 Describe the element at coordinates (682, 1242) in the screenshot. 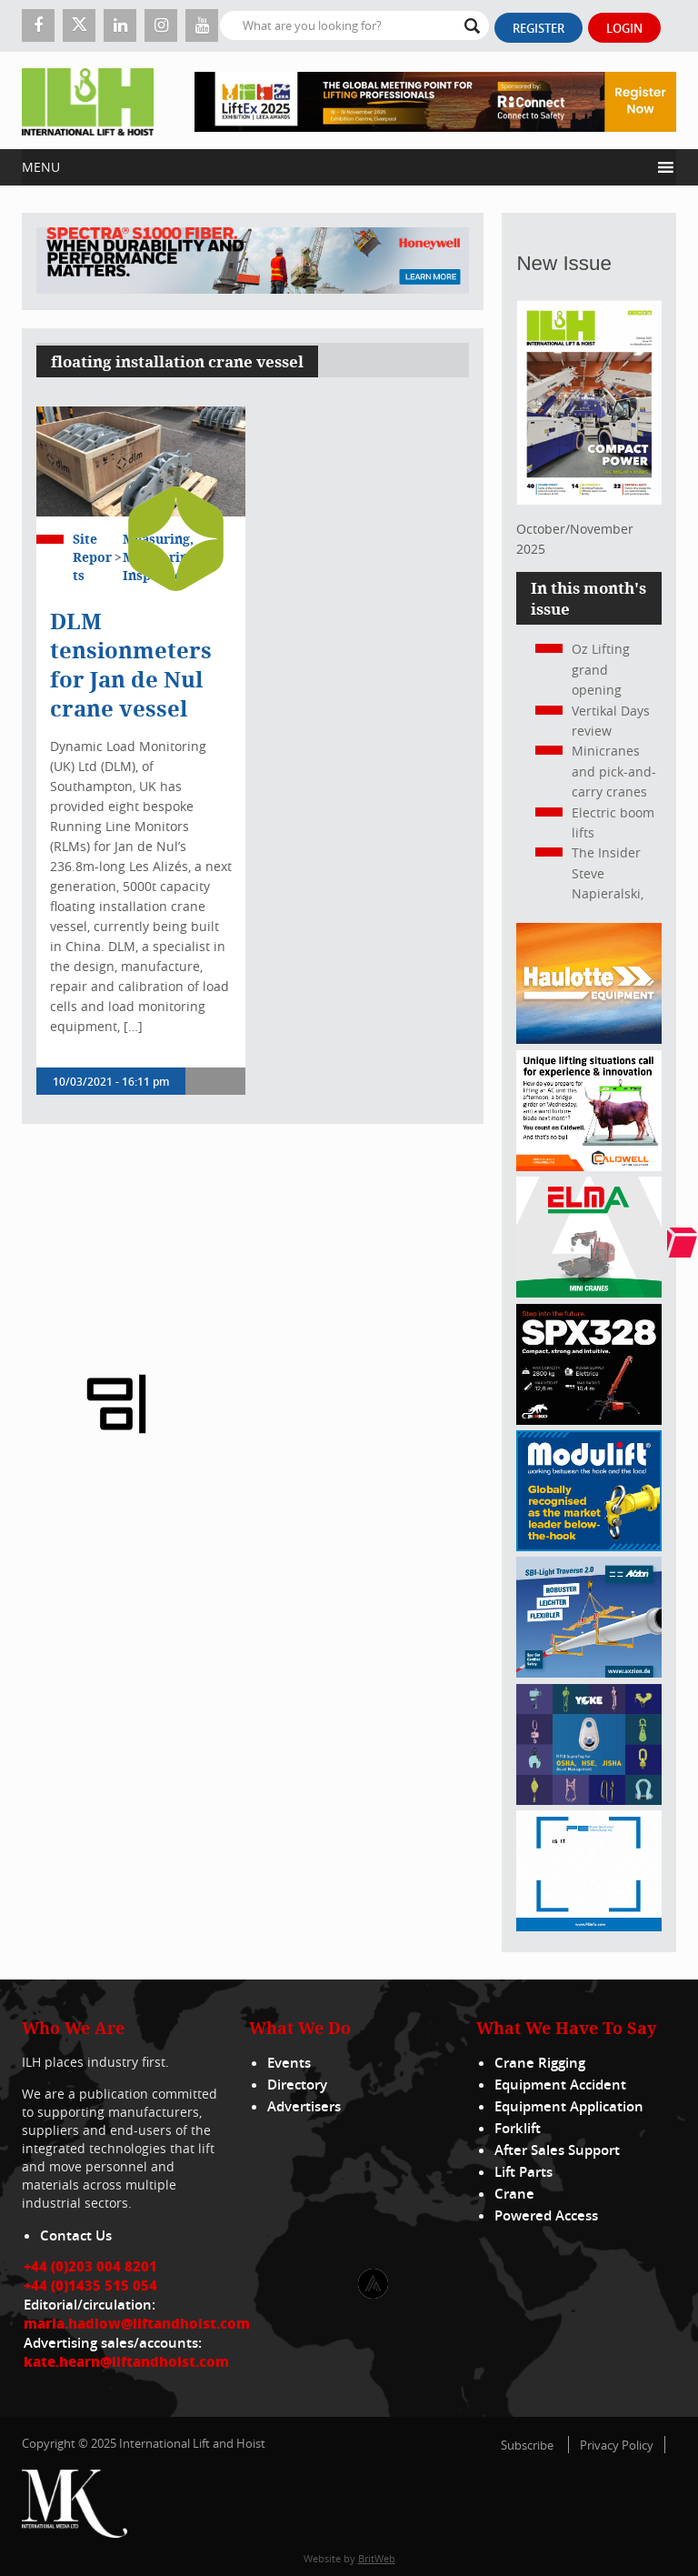

I see `open tuta secure email app` at that location.